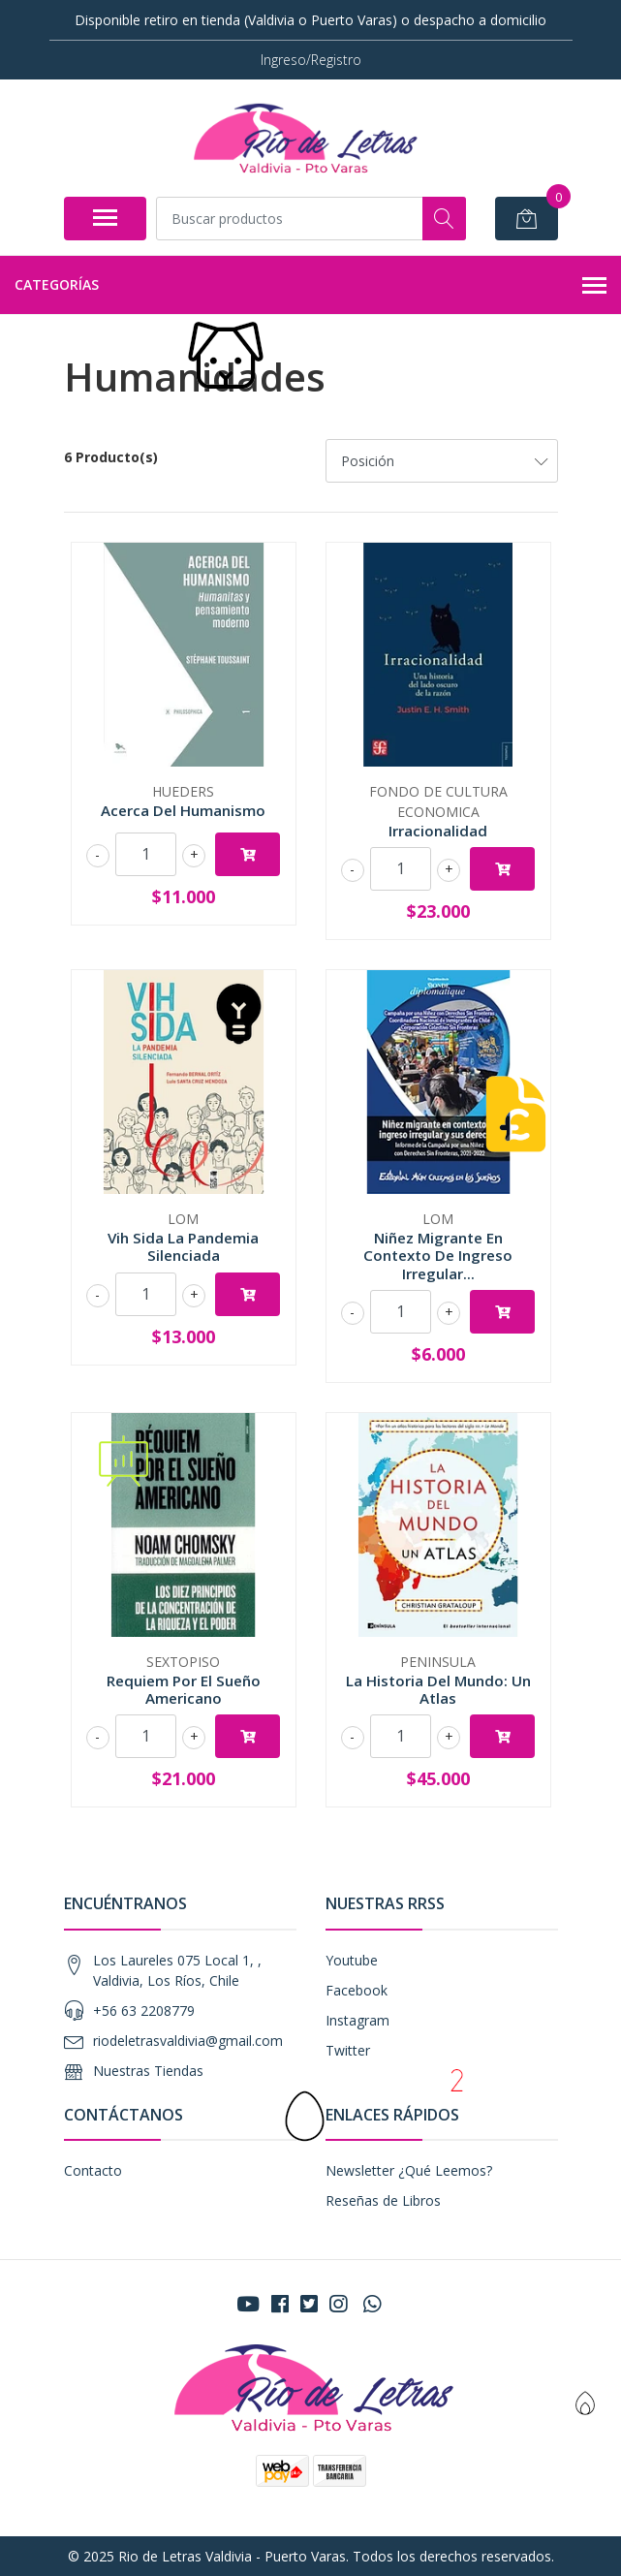  I want to click on browse pet-related content or services, so click(226, 357).